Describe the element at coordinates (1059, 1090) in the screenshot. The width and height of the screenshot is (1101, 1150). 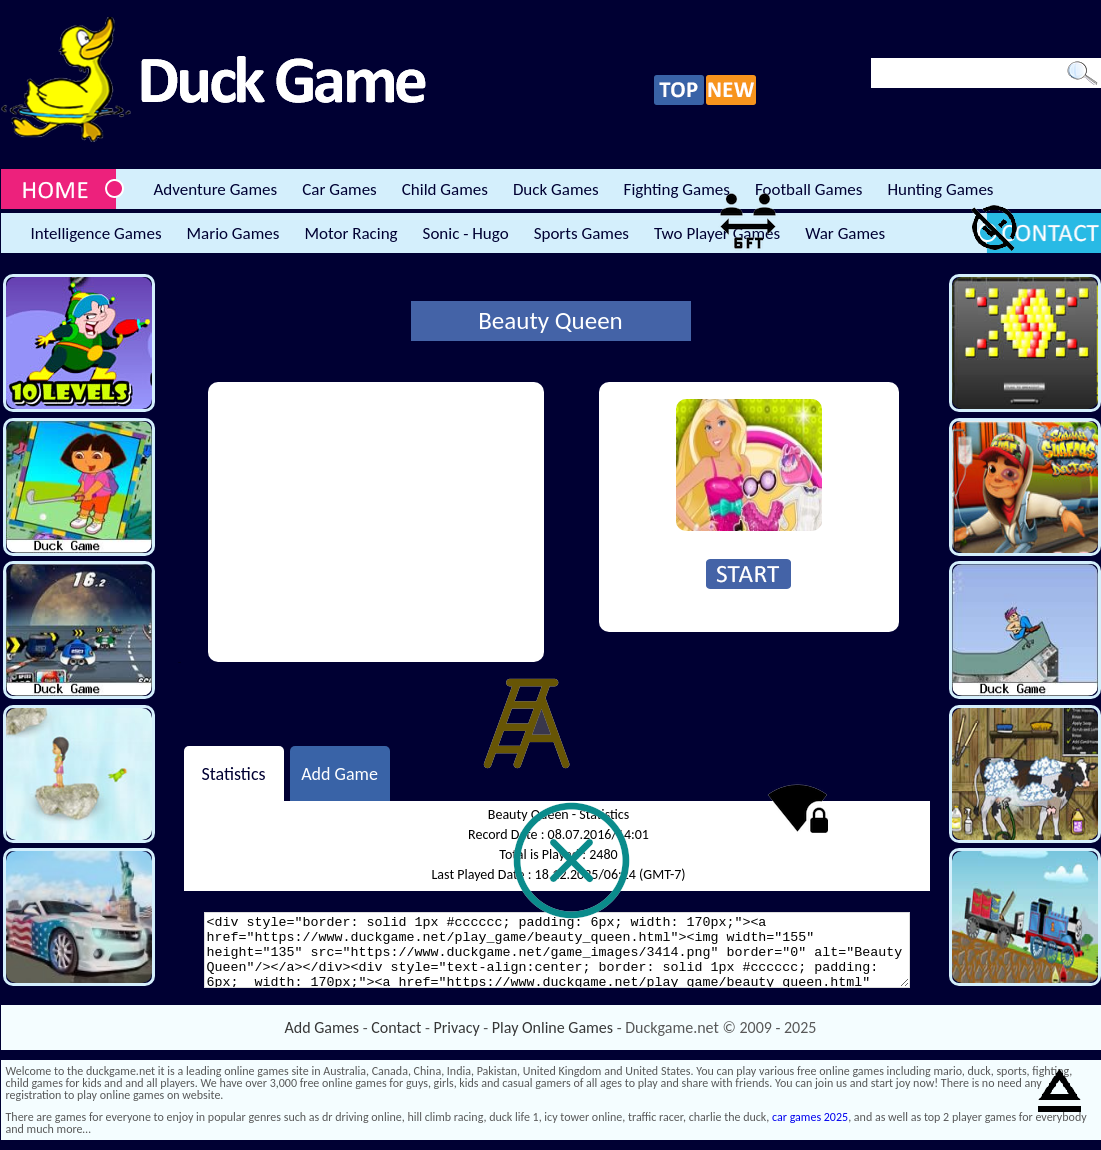
I see `eject a disc or removable media` at that location.